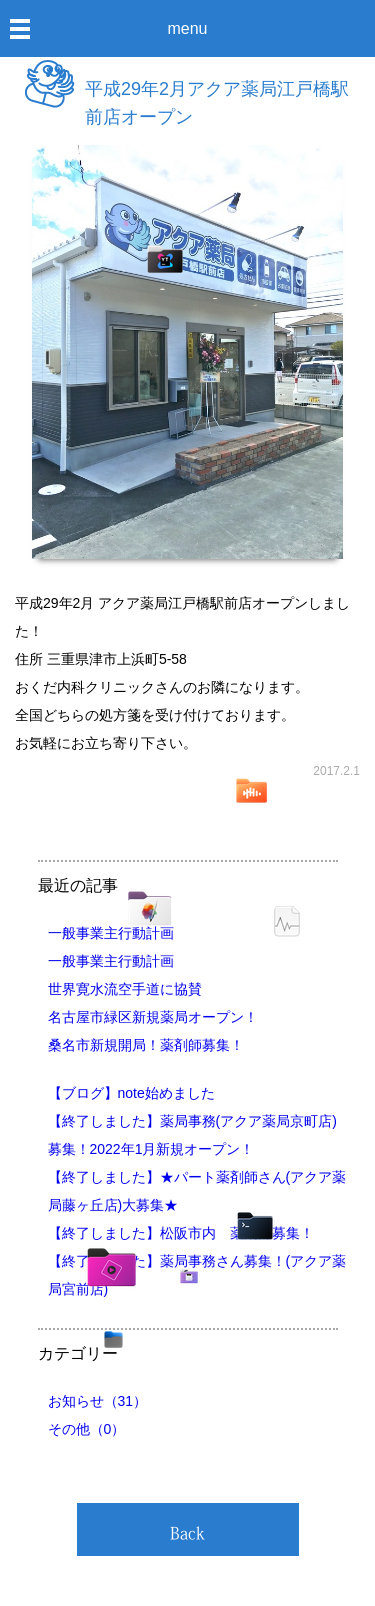 The width and height of the screenshot is (375, 1606). I want to click on open YouTrack project folder, so click(165, 260).